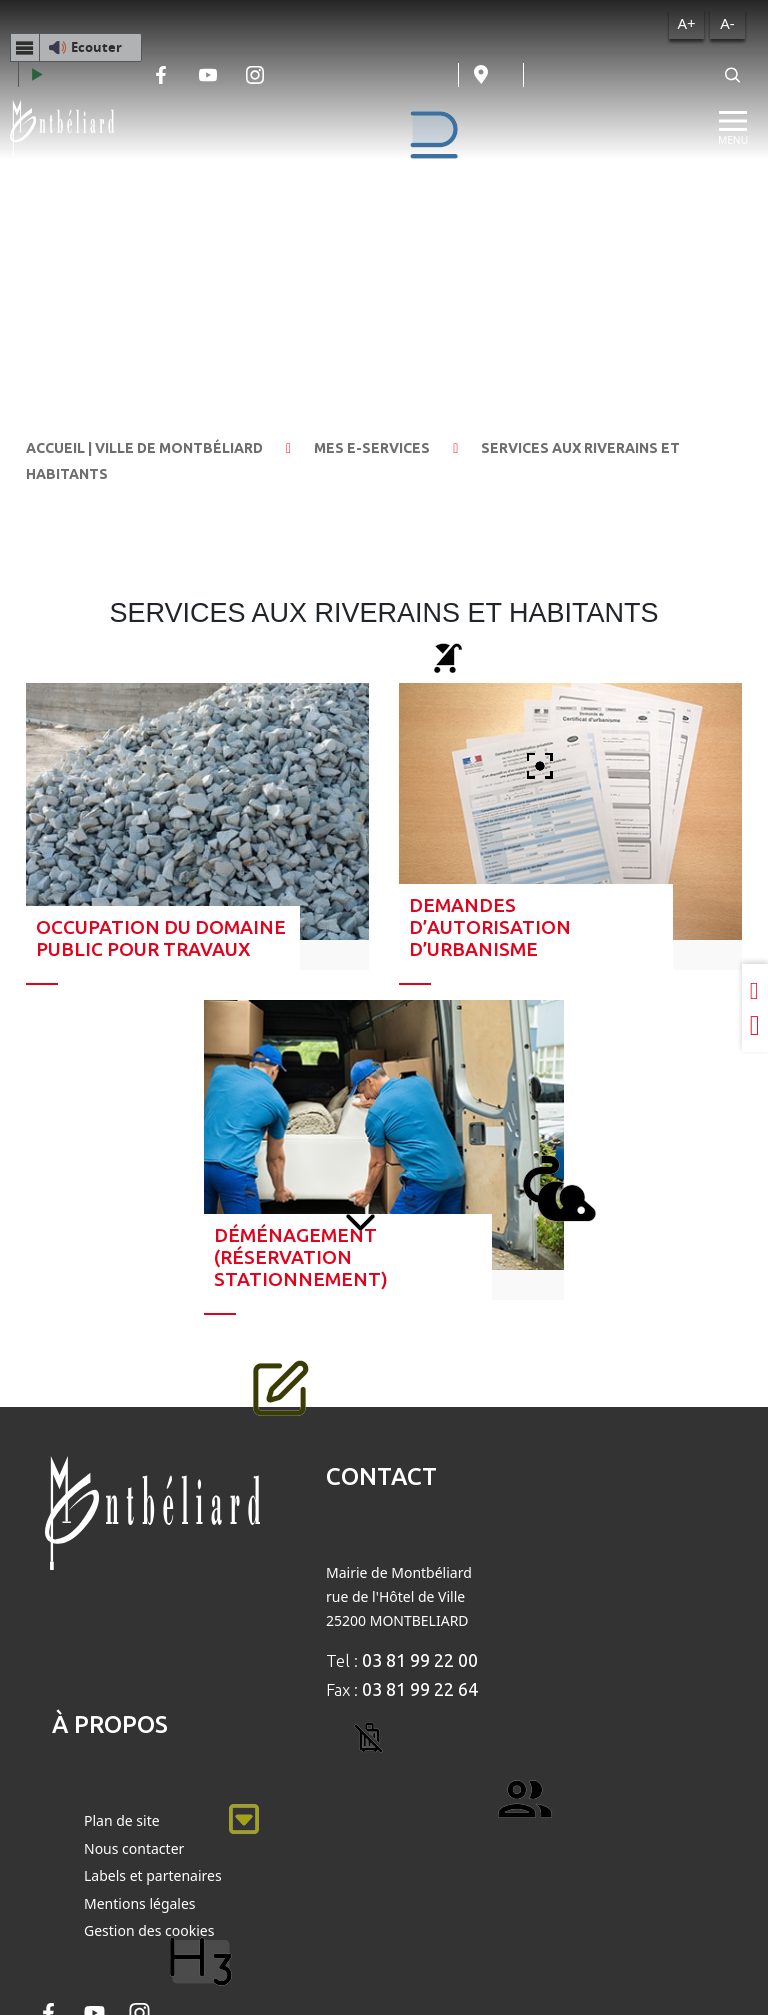  What do you see at coordinates (369, 1737) in the screenshot?
I see `no luggage allowed in this area` at bounding box center [369, 1737].